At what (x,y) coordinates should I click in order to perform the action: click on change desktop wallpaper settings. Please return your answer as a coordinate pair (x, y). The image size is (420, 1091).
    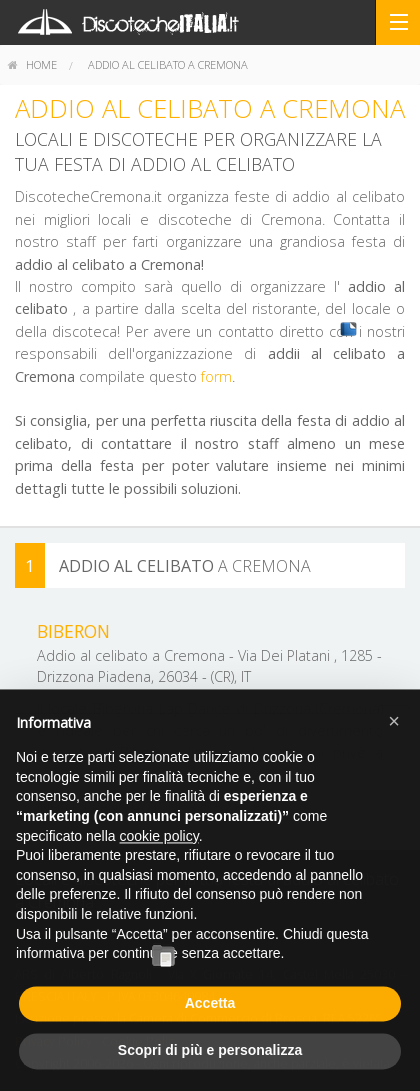
    Looking at the image, I should click on (348, 328).